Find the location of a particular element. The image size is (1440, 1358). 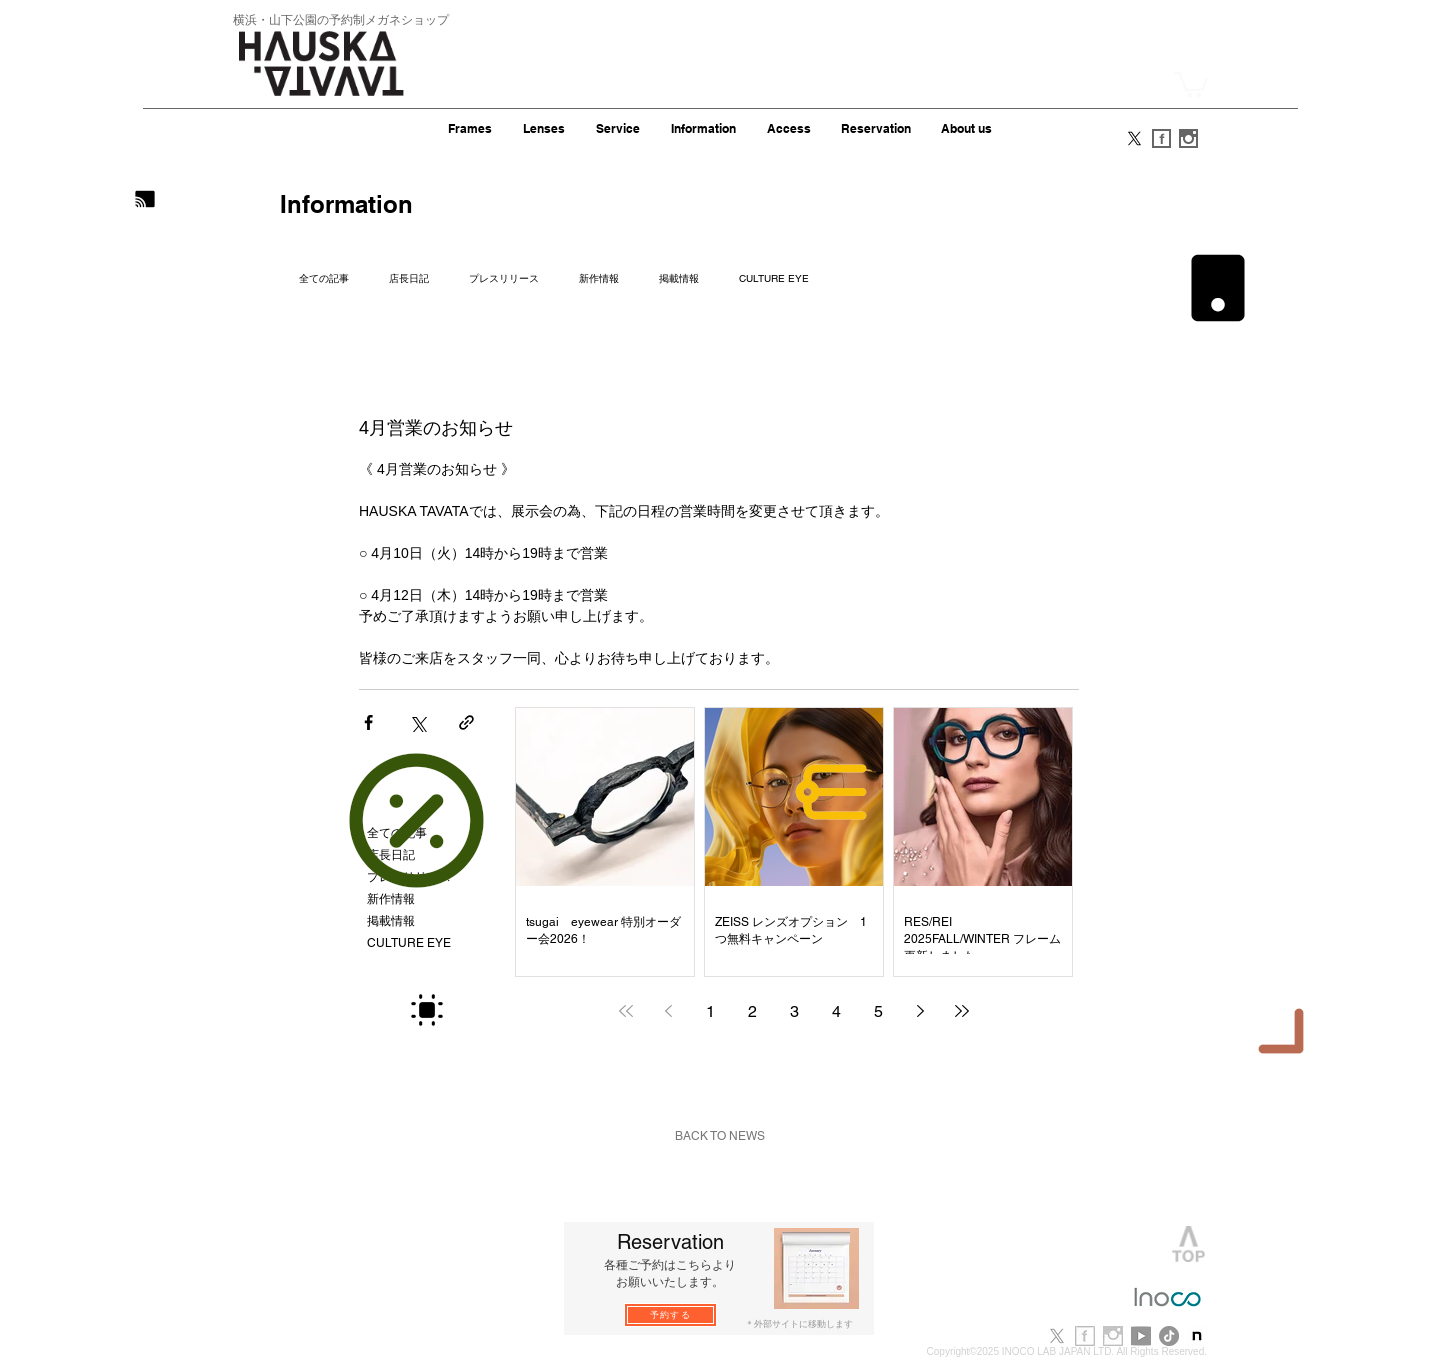

navigate to the bottom-right section is located at coordinates (1281, 1031).